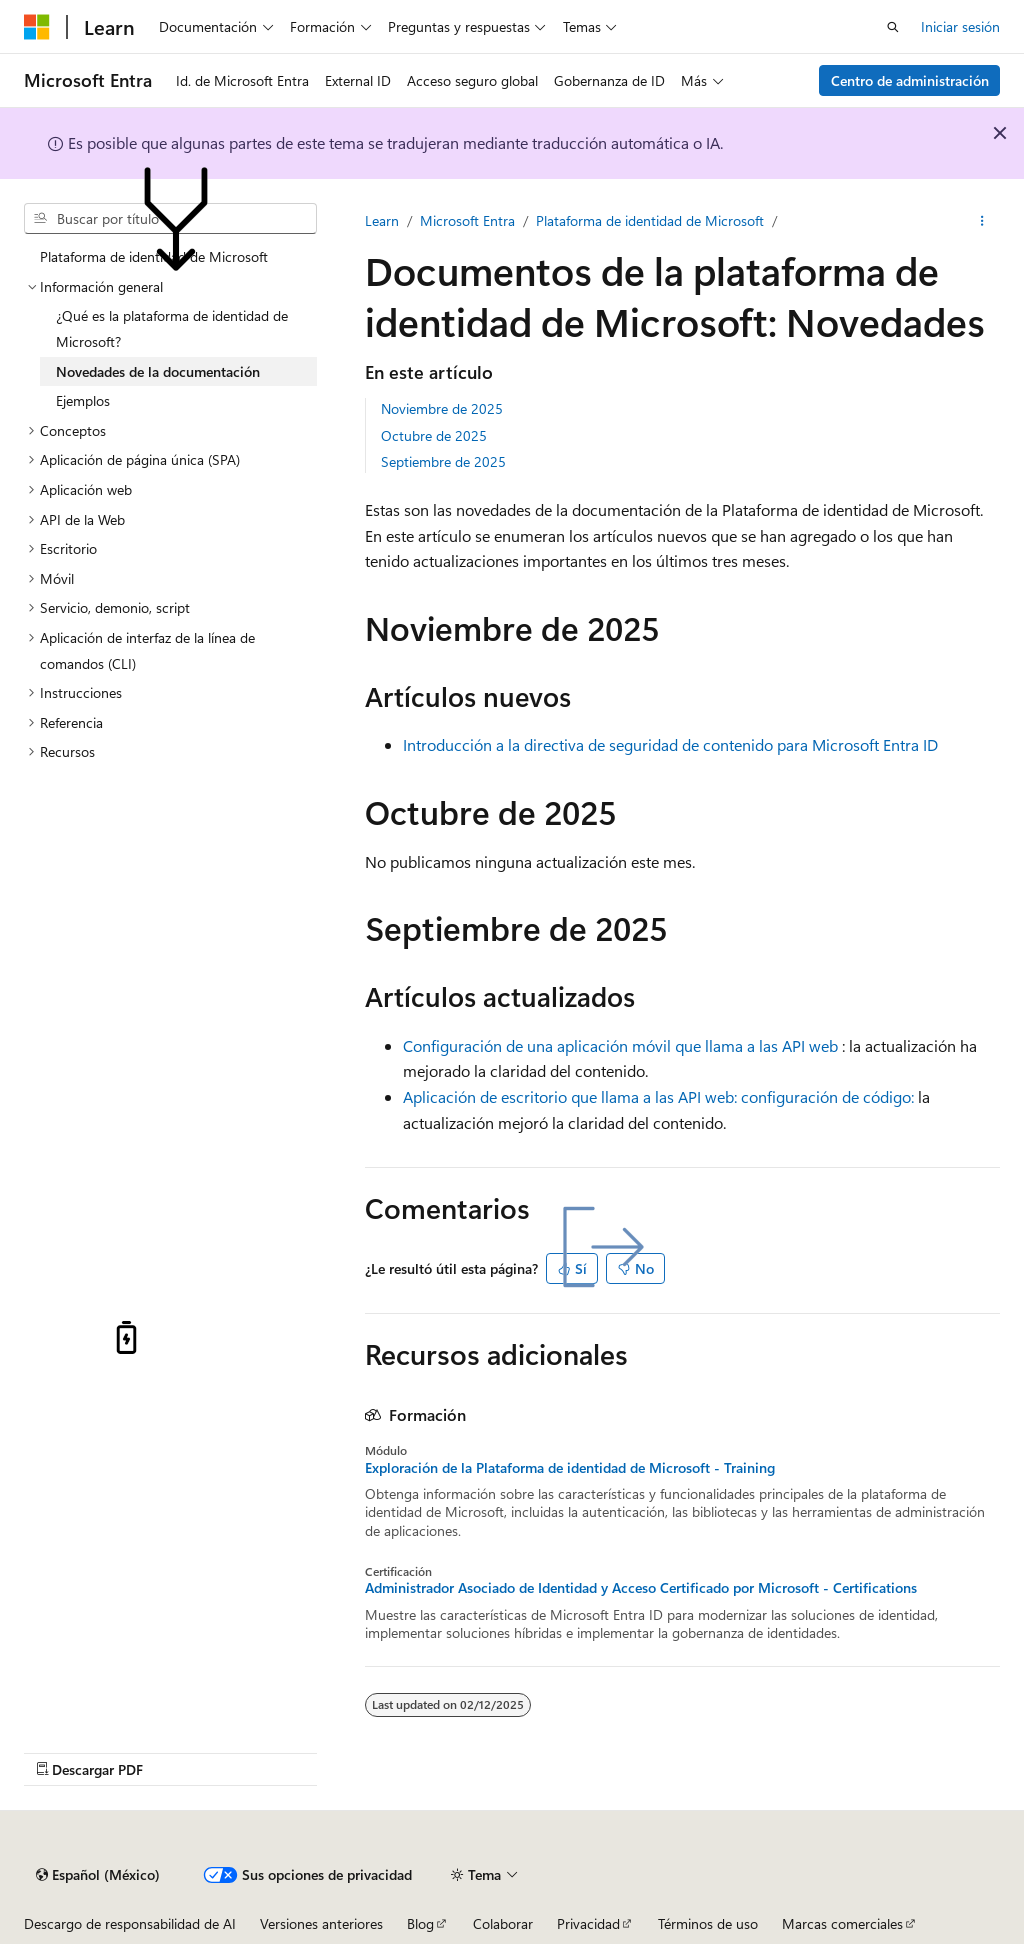  Describe the element at coordinates (600, 1247) in the screenshot. I see `sign out of your account` at that location.